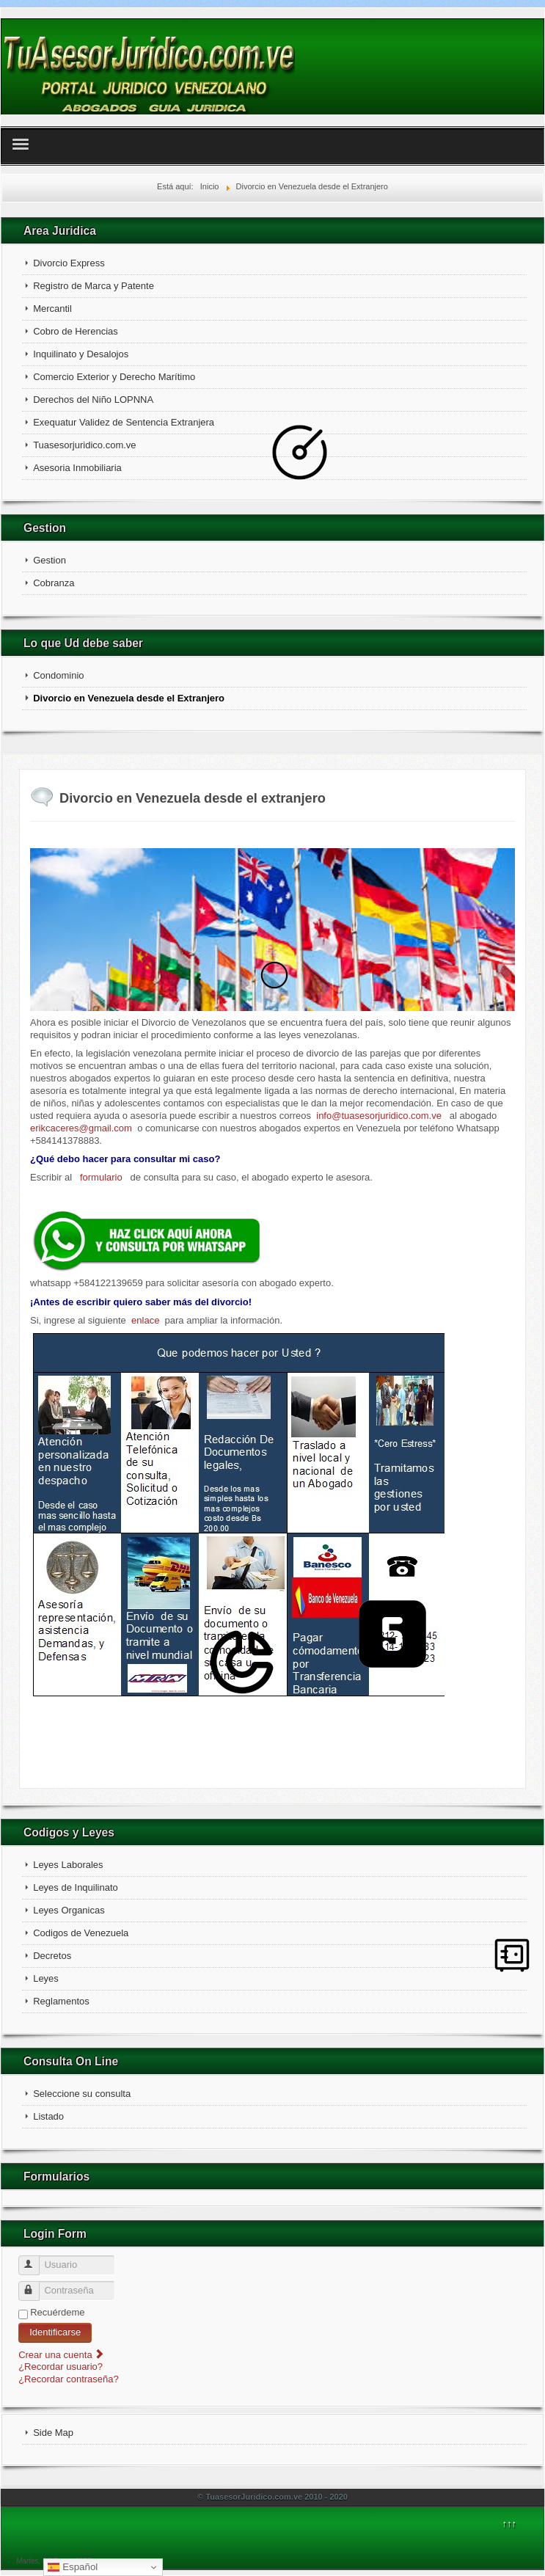  Describe the element at coordinates (392, 1634) in the screenshot. I see `indicates step 5 in a numbered sequence` at that location.